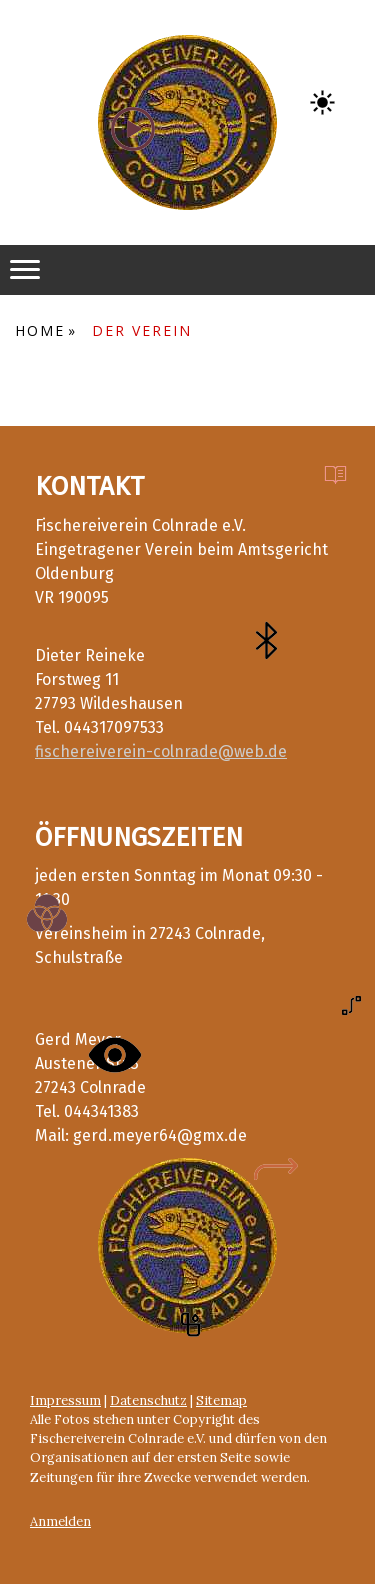 The width and height of the screenshot is (375, 1584). I want to click on toggle bluetooth connectivity on or off, so click(266, 640).